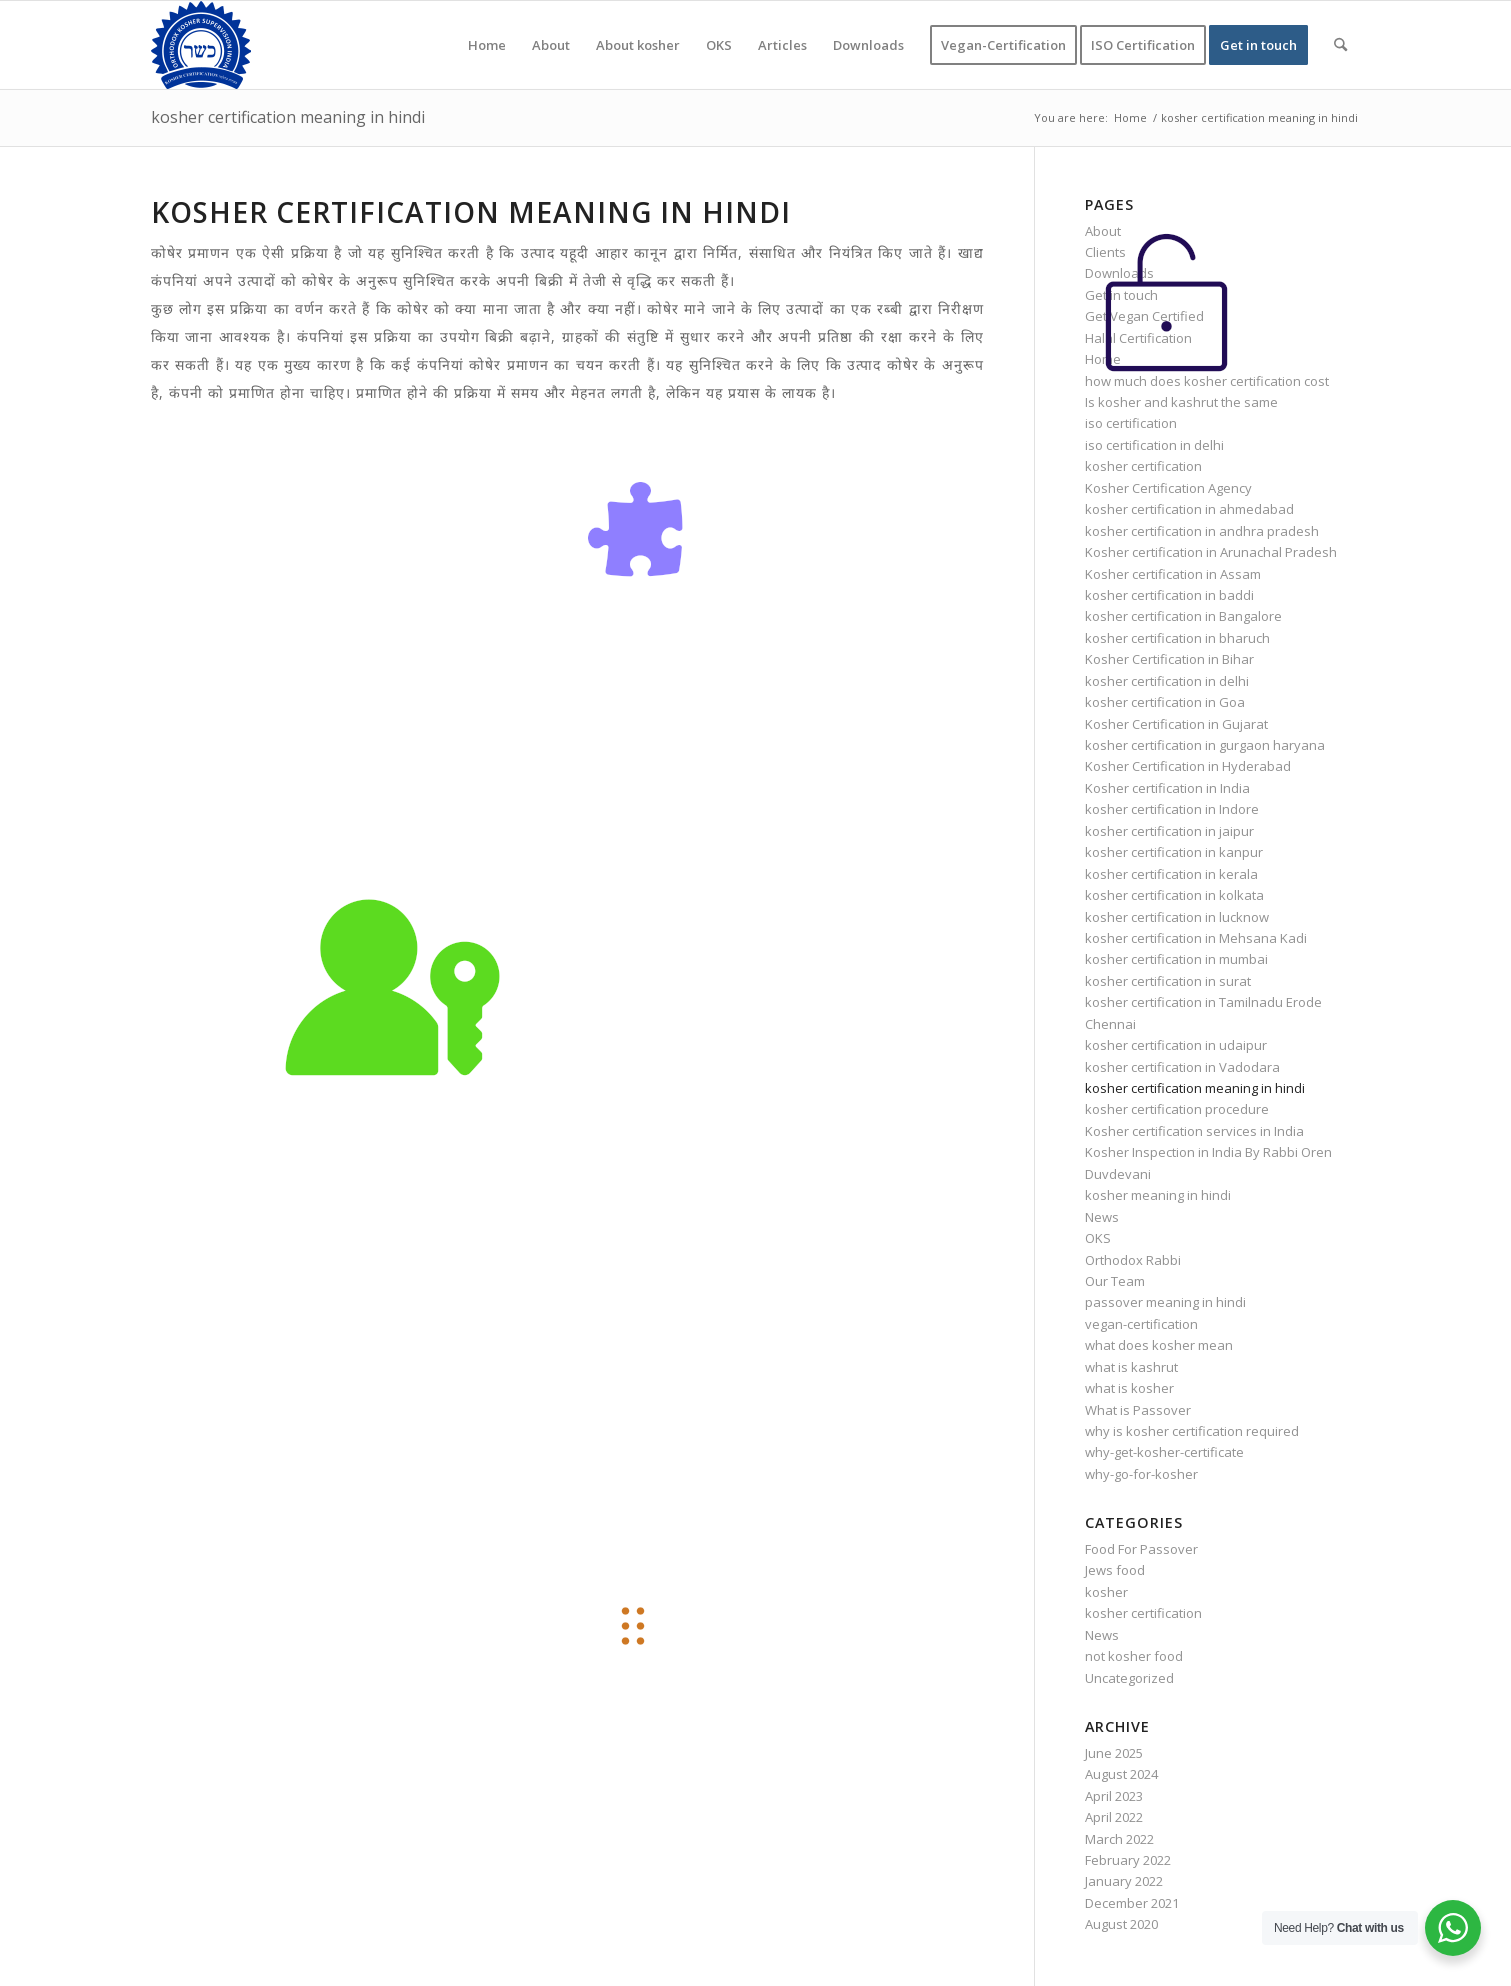  What do you see at coordinates (633, 1626) in the screenshot?
I see `drag to reorder items in a list` at bounding box center [633, 1626].